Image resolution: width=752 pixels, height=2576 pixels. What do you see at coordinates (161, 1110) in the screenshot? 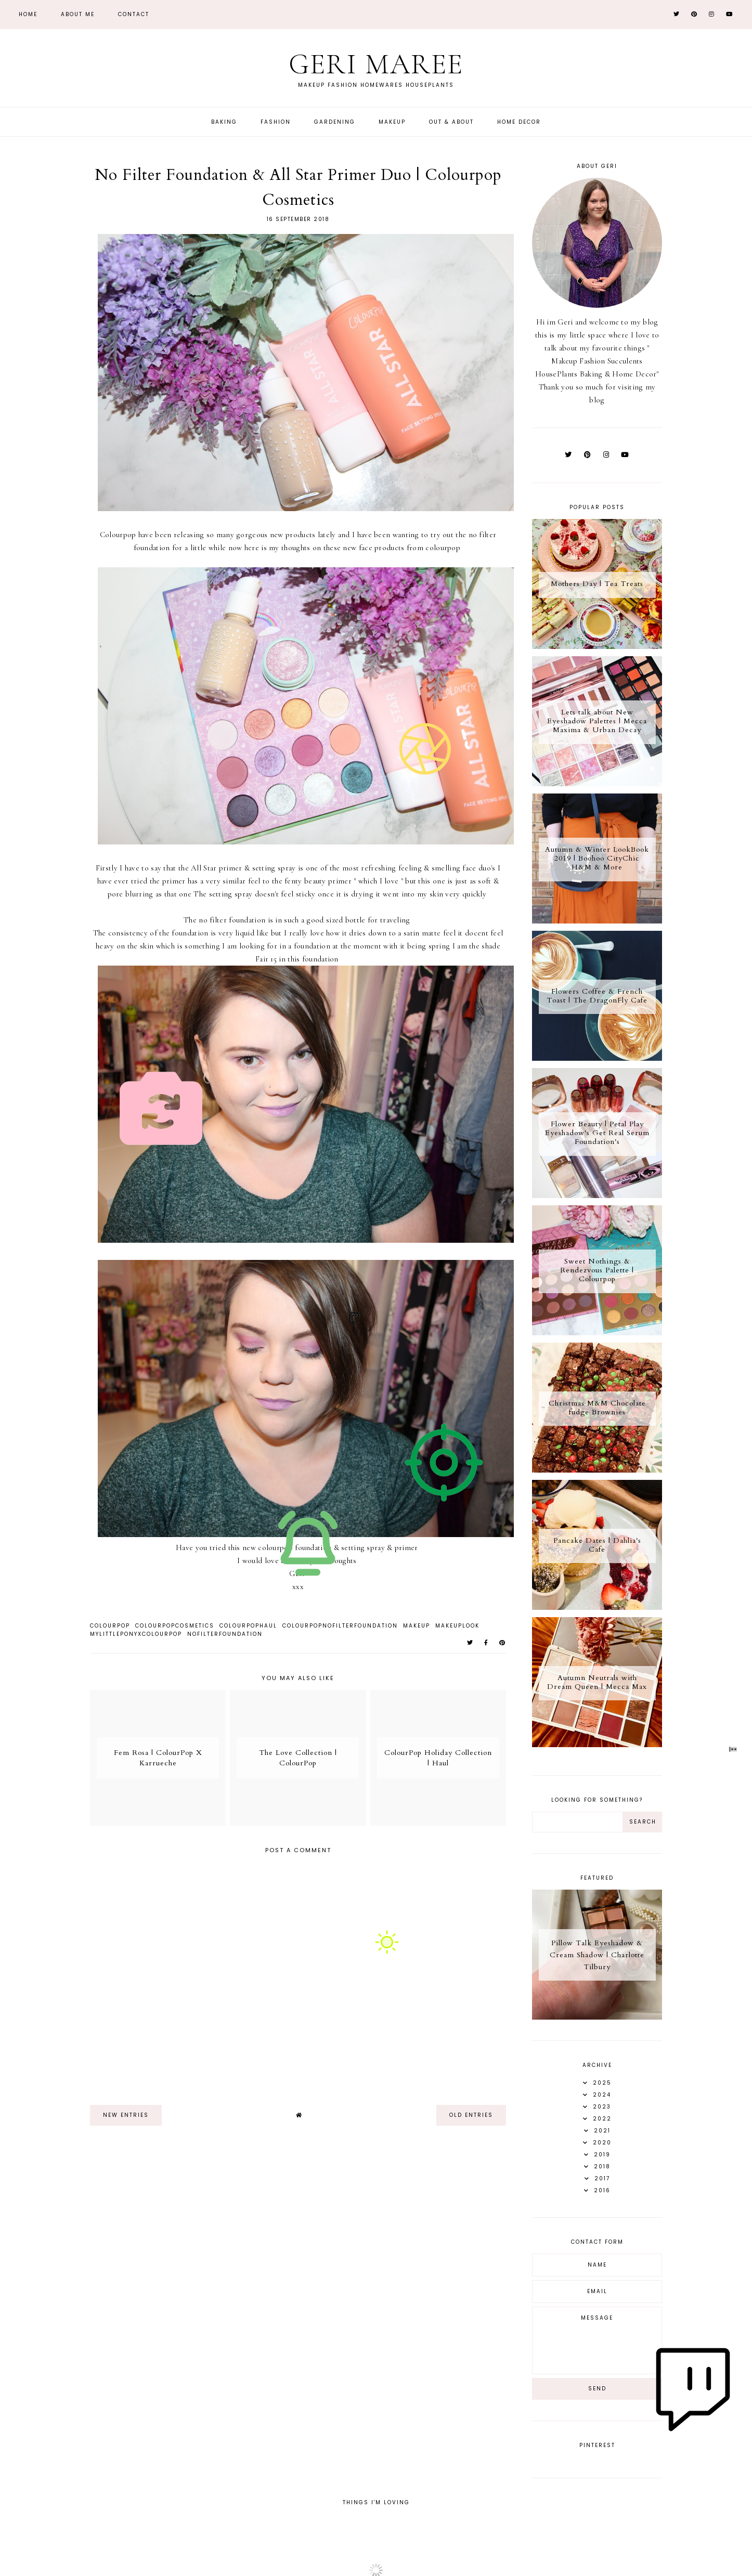
I see `switch between front and rear camera` at bounding box center [161, 1110].